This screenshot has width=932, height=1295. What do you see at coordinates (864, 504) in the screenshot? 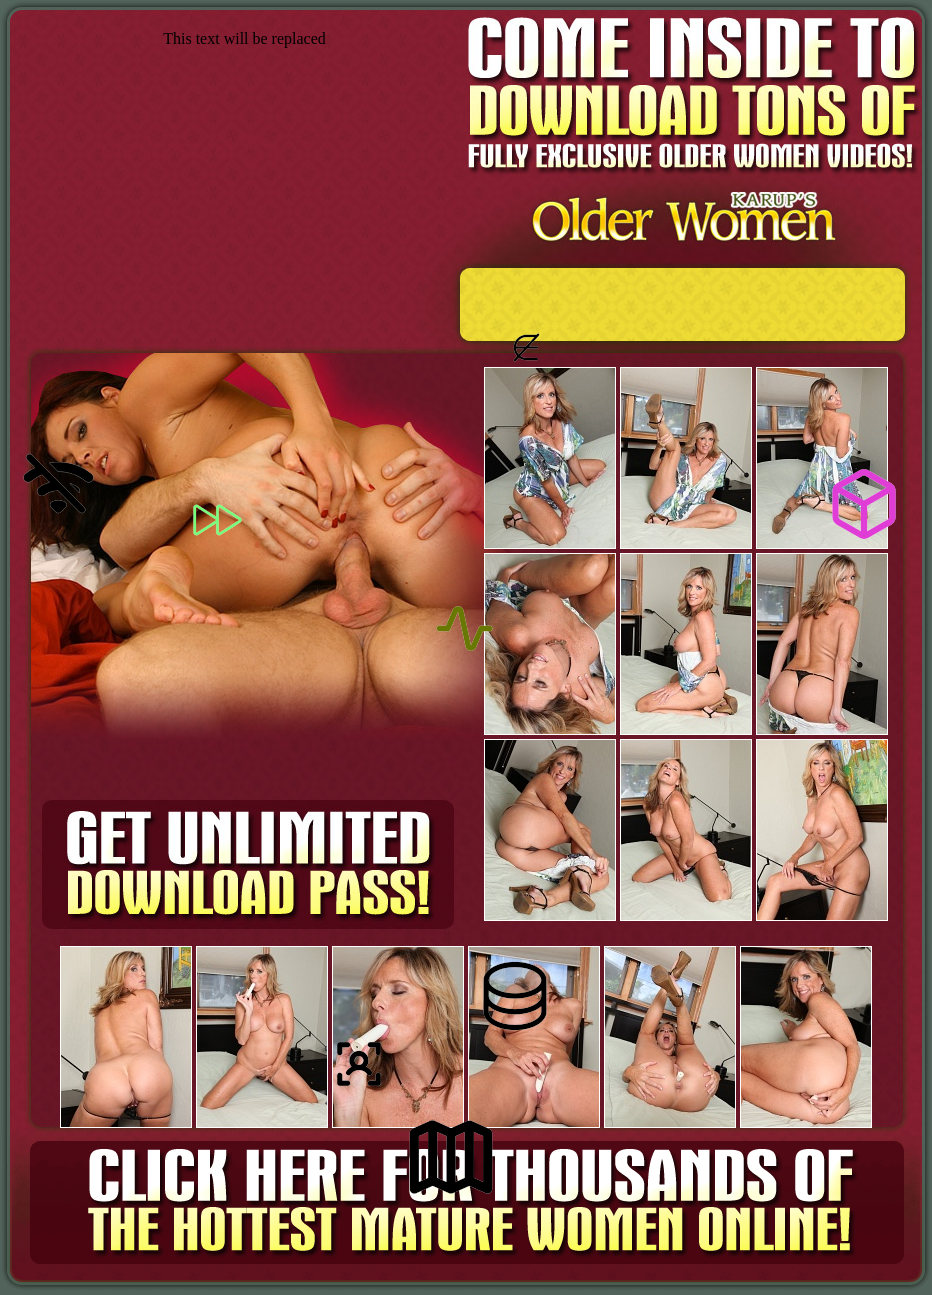
I see `view package or shipment details` at bounding box center [864, 504].